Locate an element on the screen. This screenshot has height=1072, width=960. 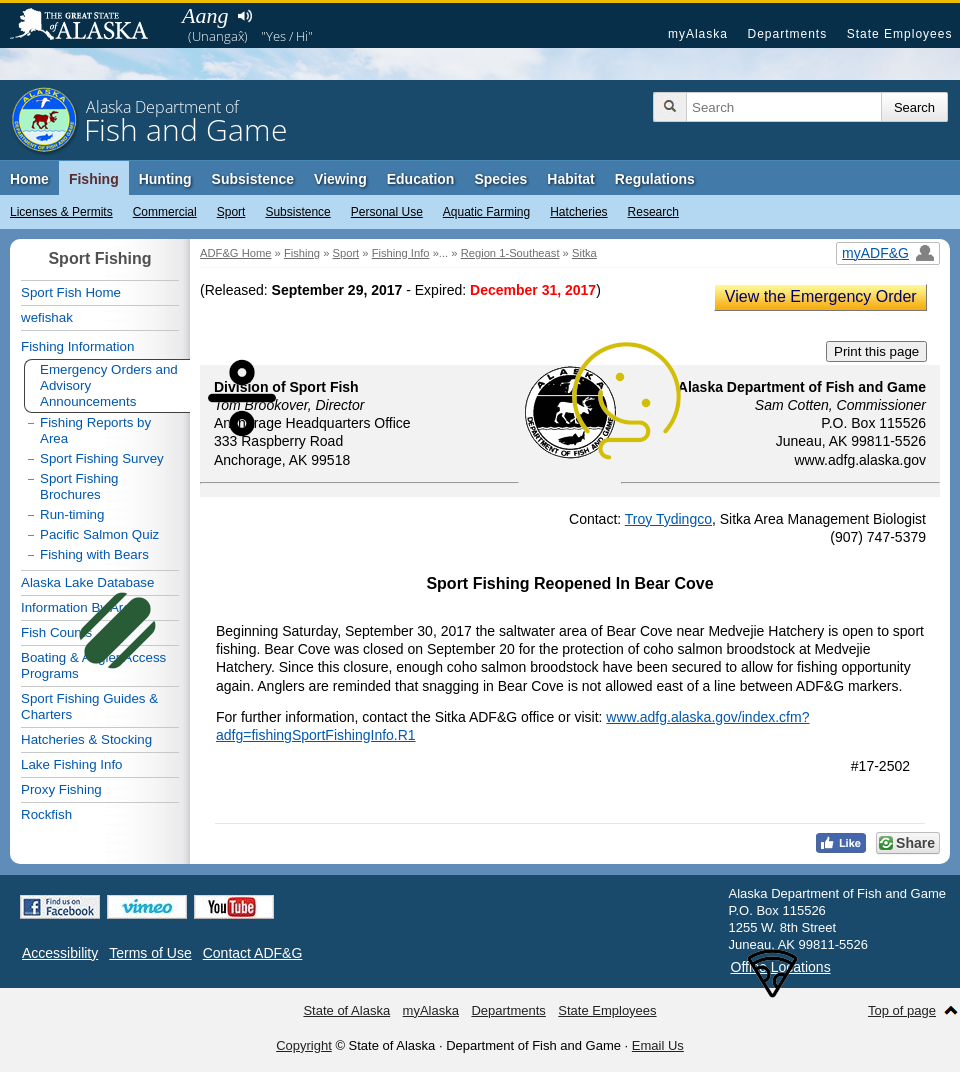
browse food delivery options is located at coordinates (772, 972).